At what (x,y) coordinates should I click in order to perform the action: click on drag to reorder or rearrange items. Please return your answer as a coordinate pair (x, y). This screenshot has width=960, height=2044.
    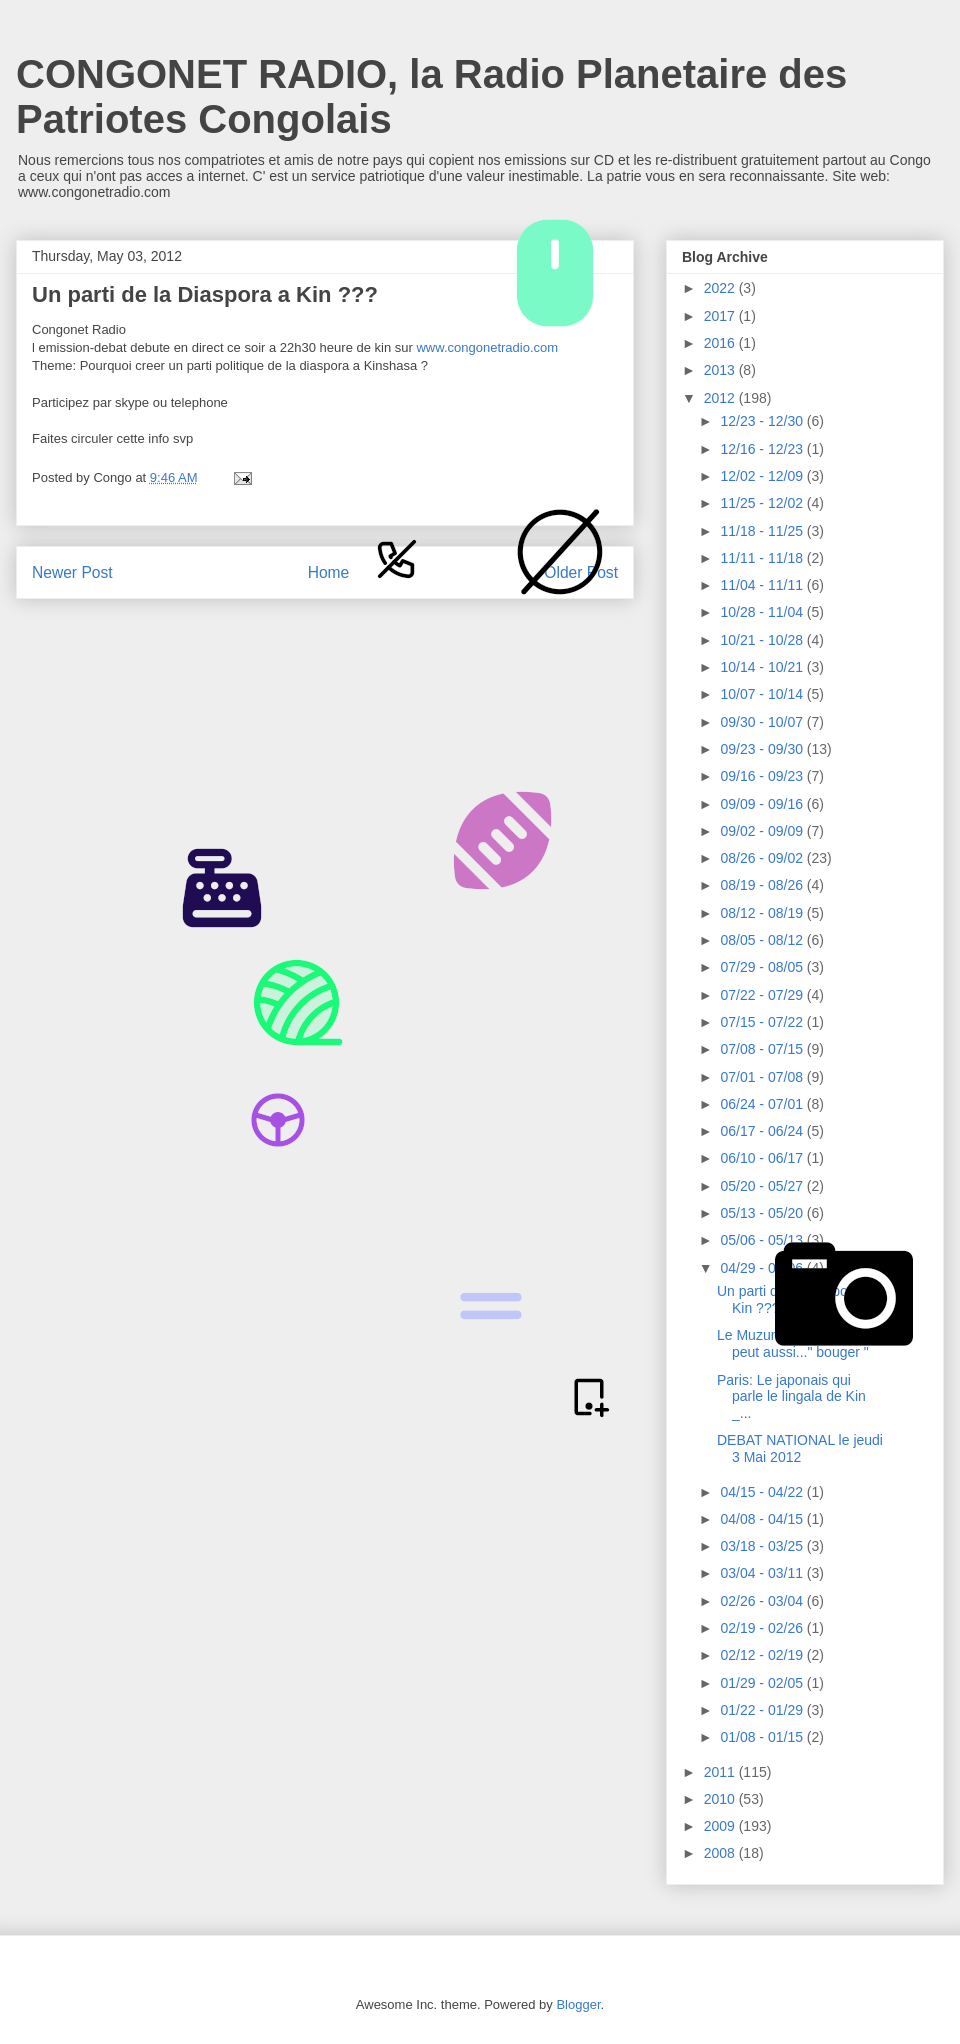
    Looking at the image, I should click on (491, 1306).